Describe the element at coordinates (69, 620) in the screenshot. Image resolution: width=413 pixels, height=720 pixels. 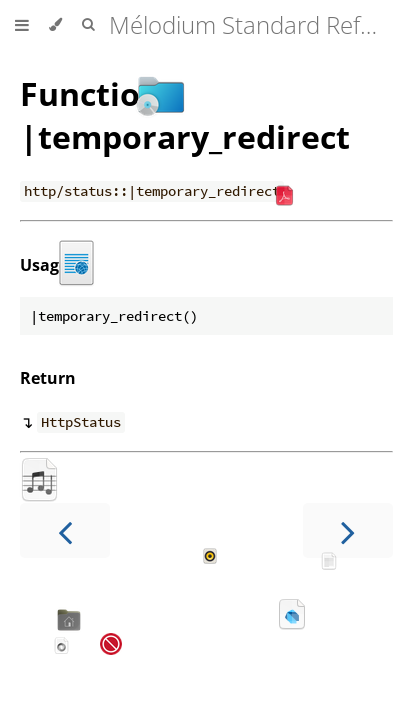
I see `access your home folder` at that location.